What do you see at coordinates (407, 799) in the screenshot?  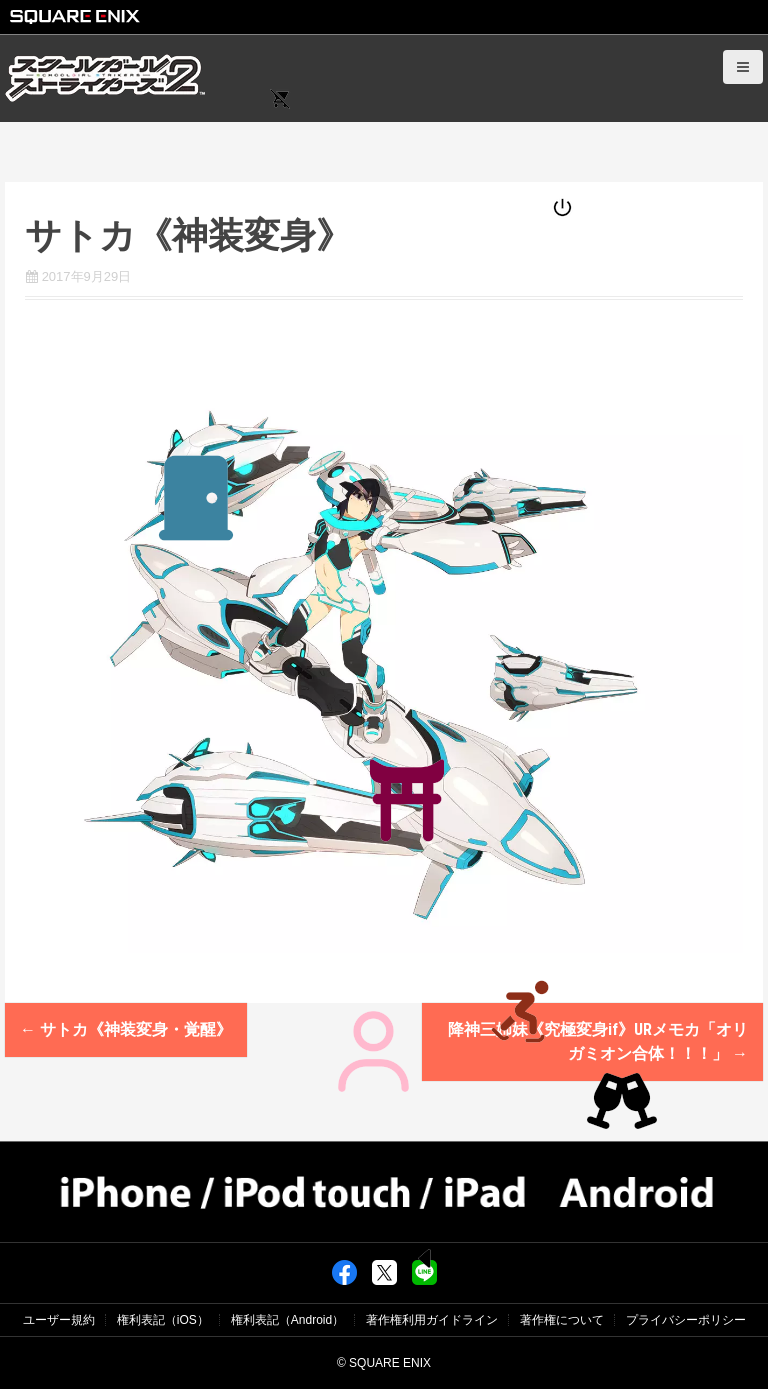 I see `indicates Japanese culture or travel content` at bounding box center [407, 799].